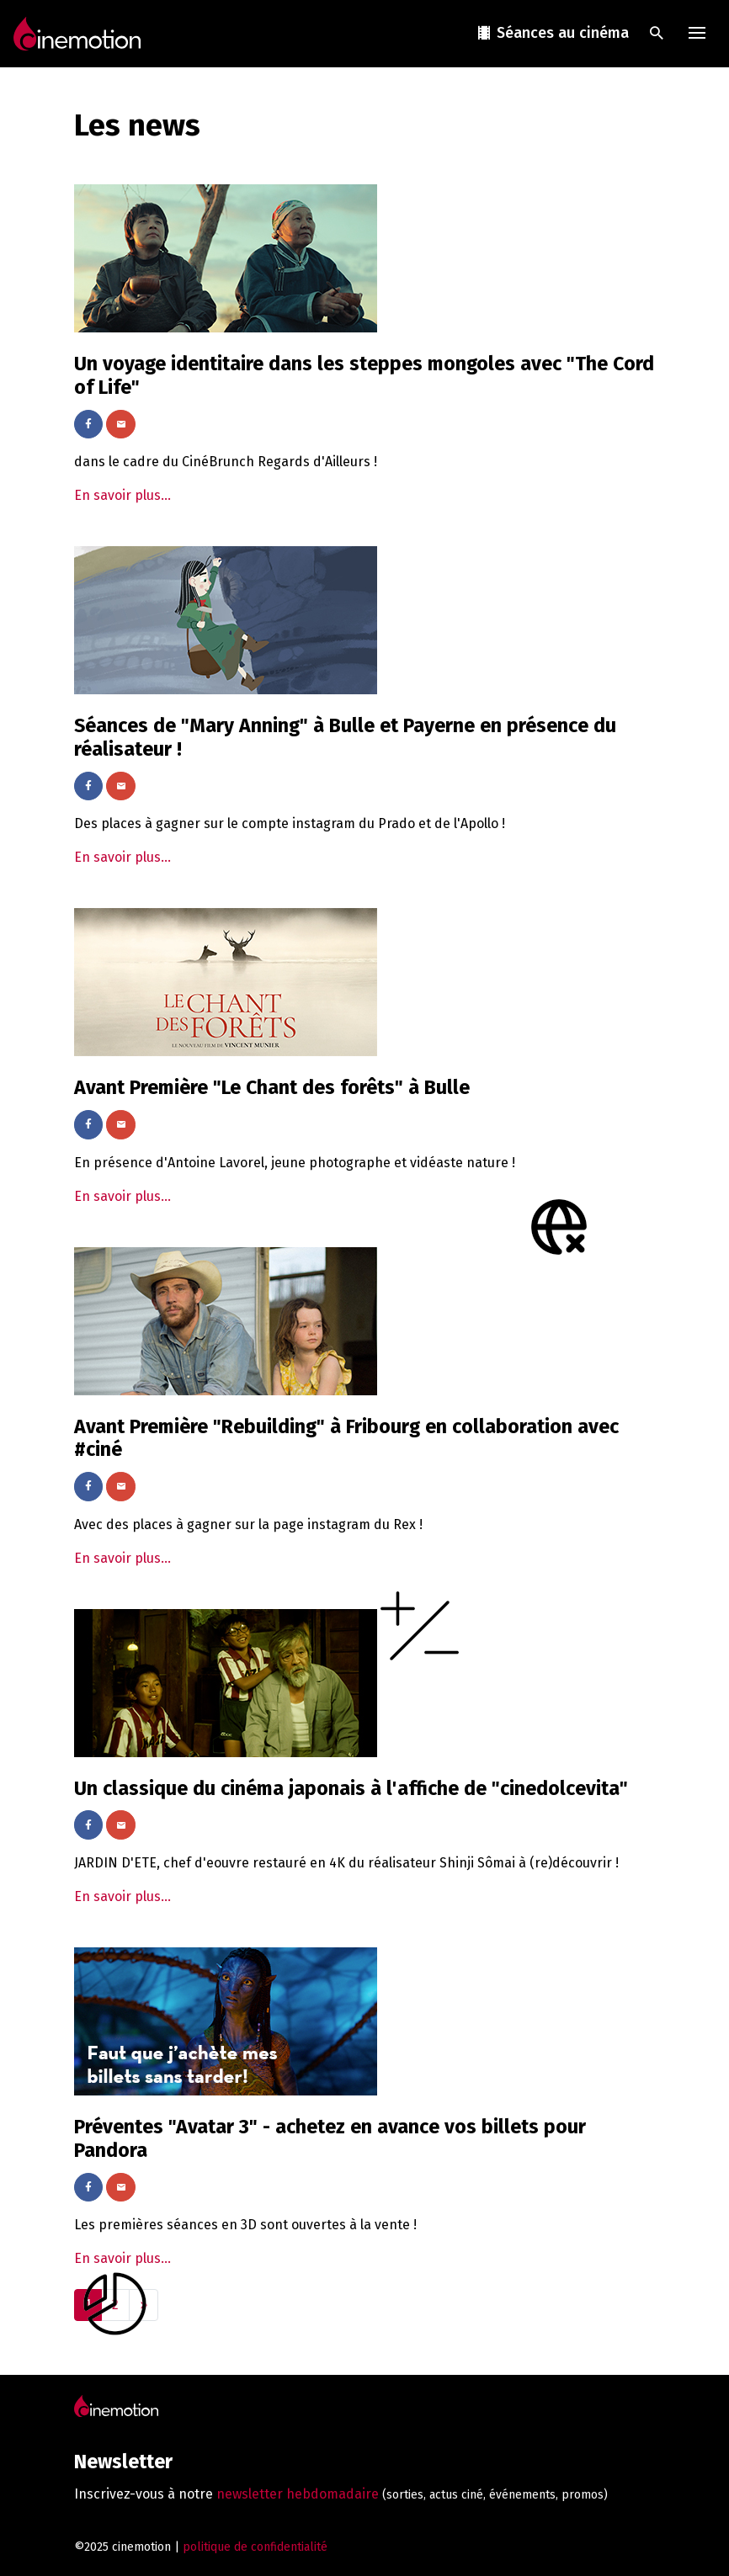 Image resolution: width=729 pixels, height=2576 pixels. I want to click on toggle between adding and subtracting values, so click(419, 1630).